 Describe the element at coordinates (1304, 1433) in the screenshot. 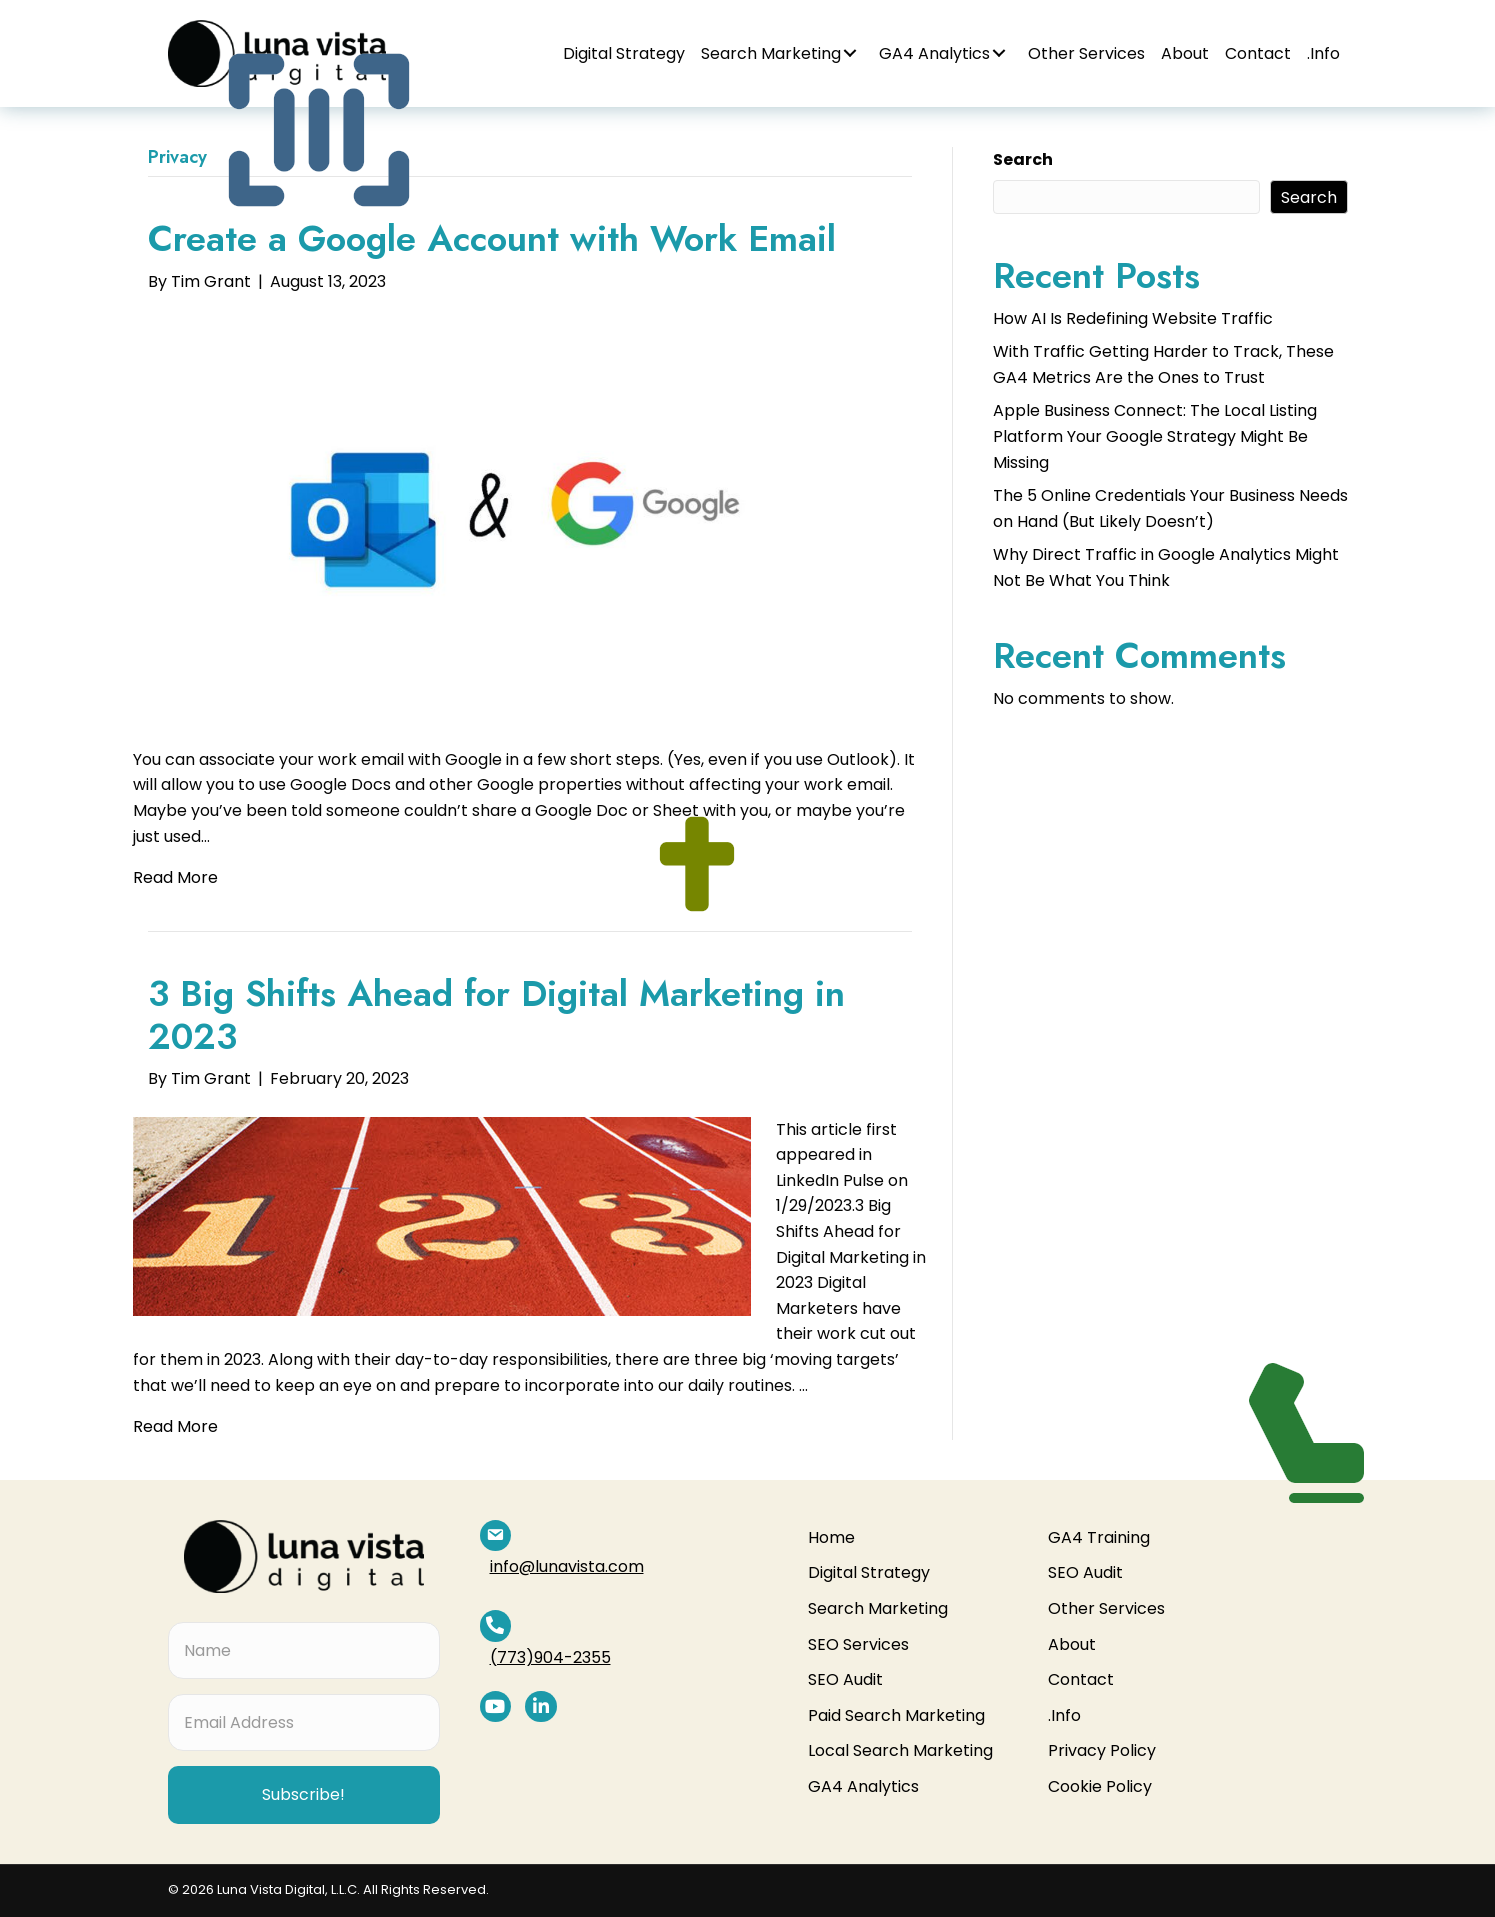

I see `select or reserve a seat` at that location.